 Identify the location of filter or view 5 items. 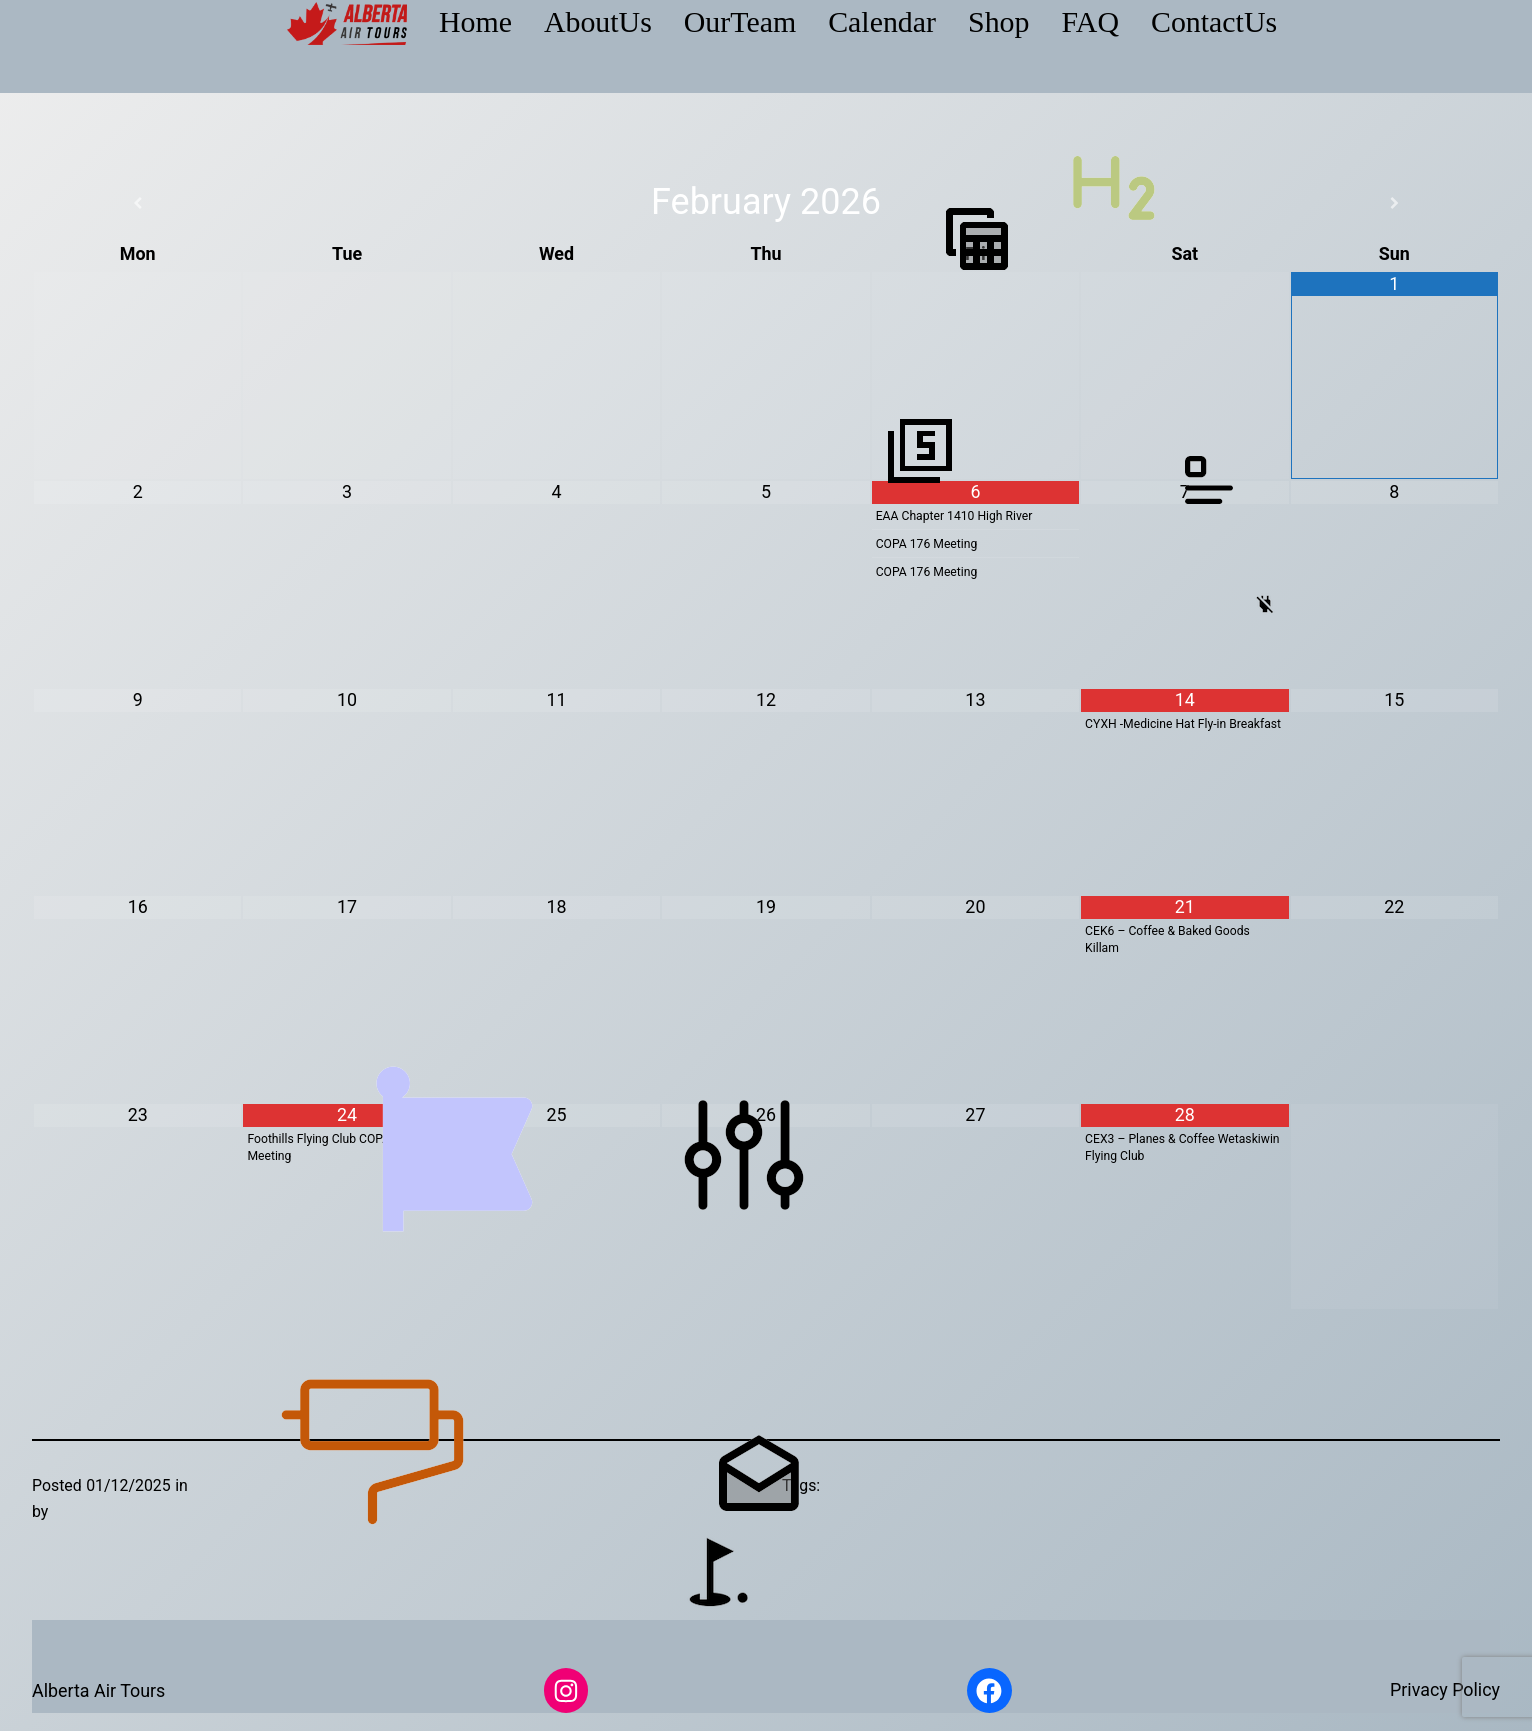
(920, 451).